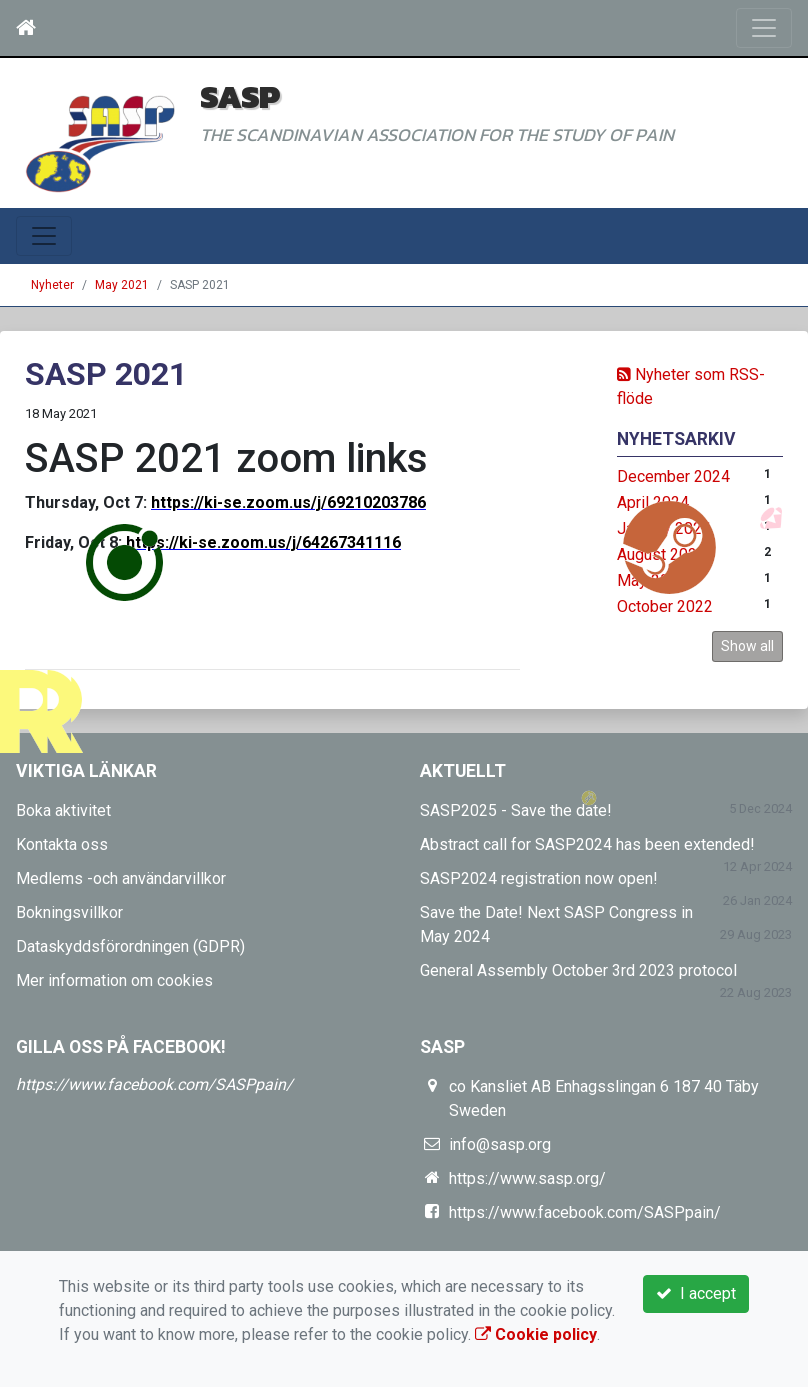 The height and width of the screenshot is (1387, 808). I want to click on grav CMS platform logo, so click(589, 798).